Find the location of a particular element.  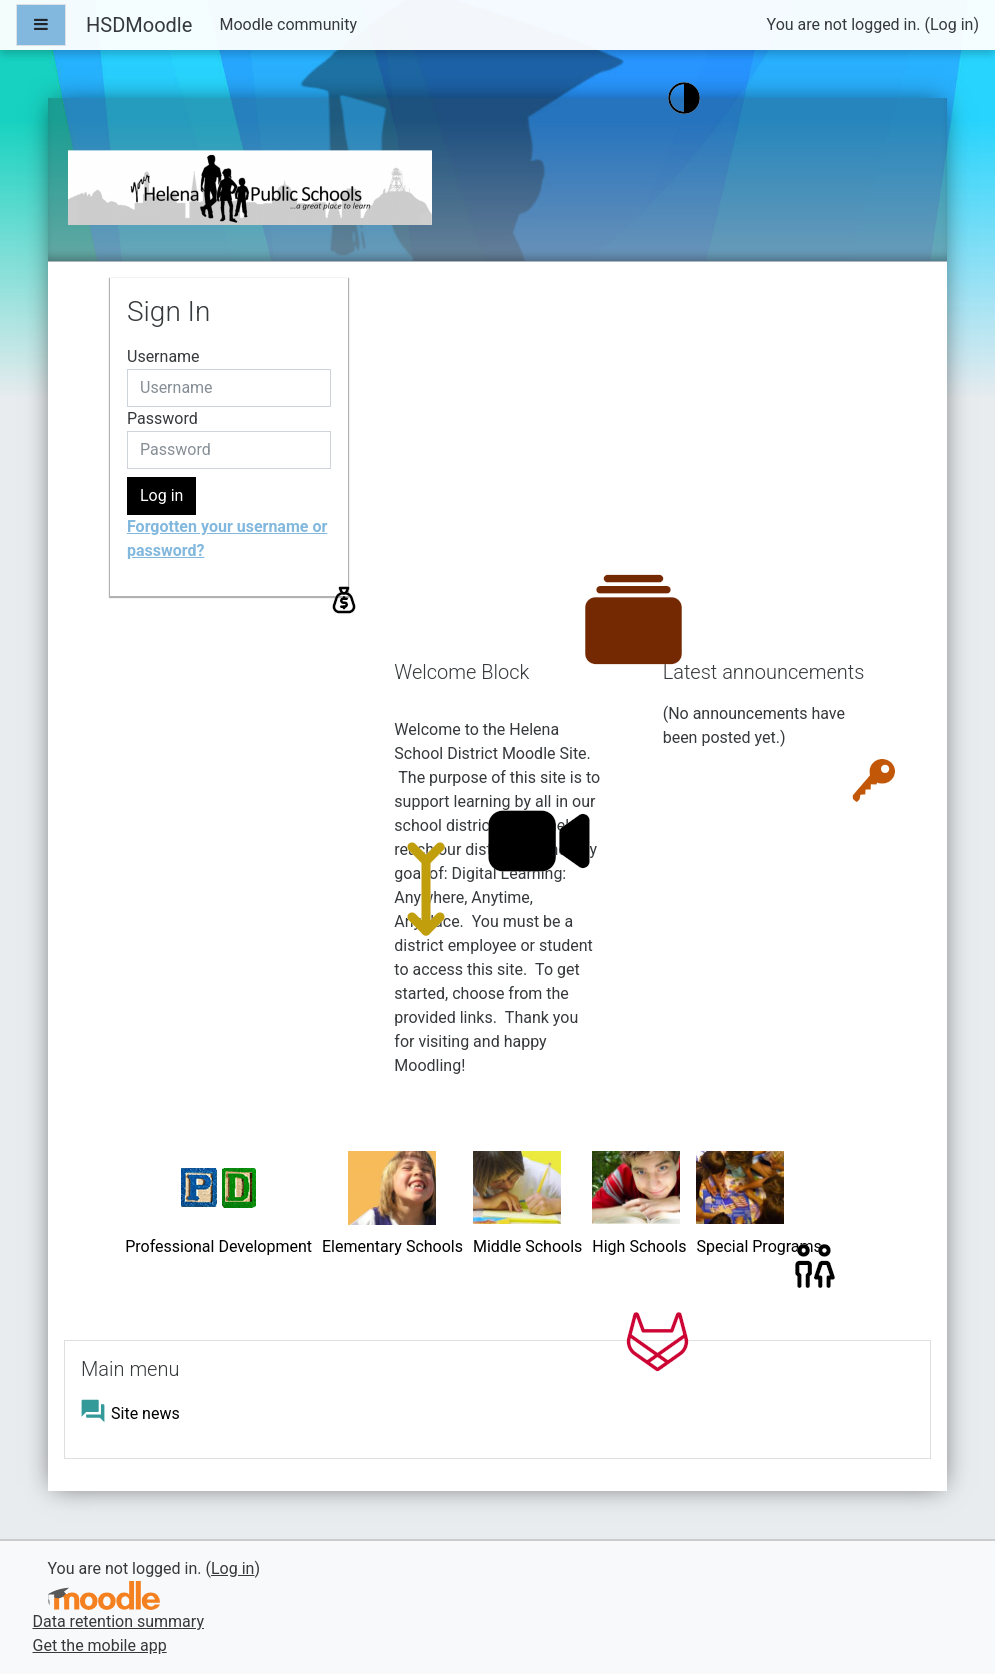

start a video call is located at coordinates (539, 841).